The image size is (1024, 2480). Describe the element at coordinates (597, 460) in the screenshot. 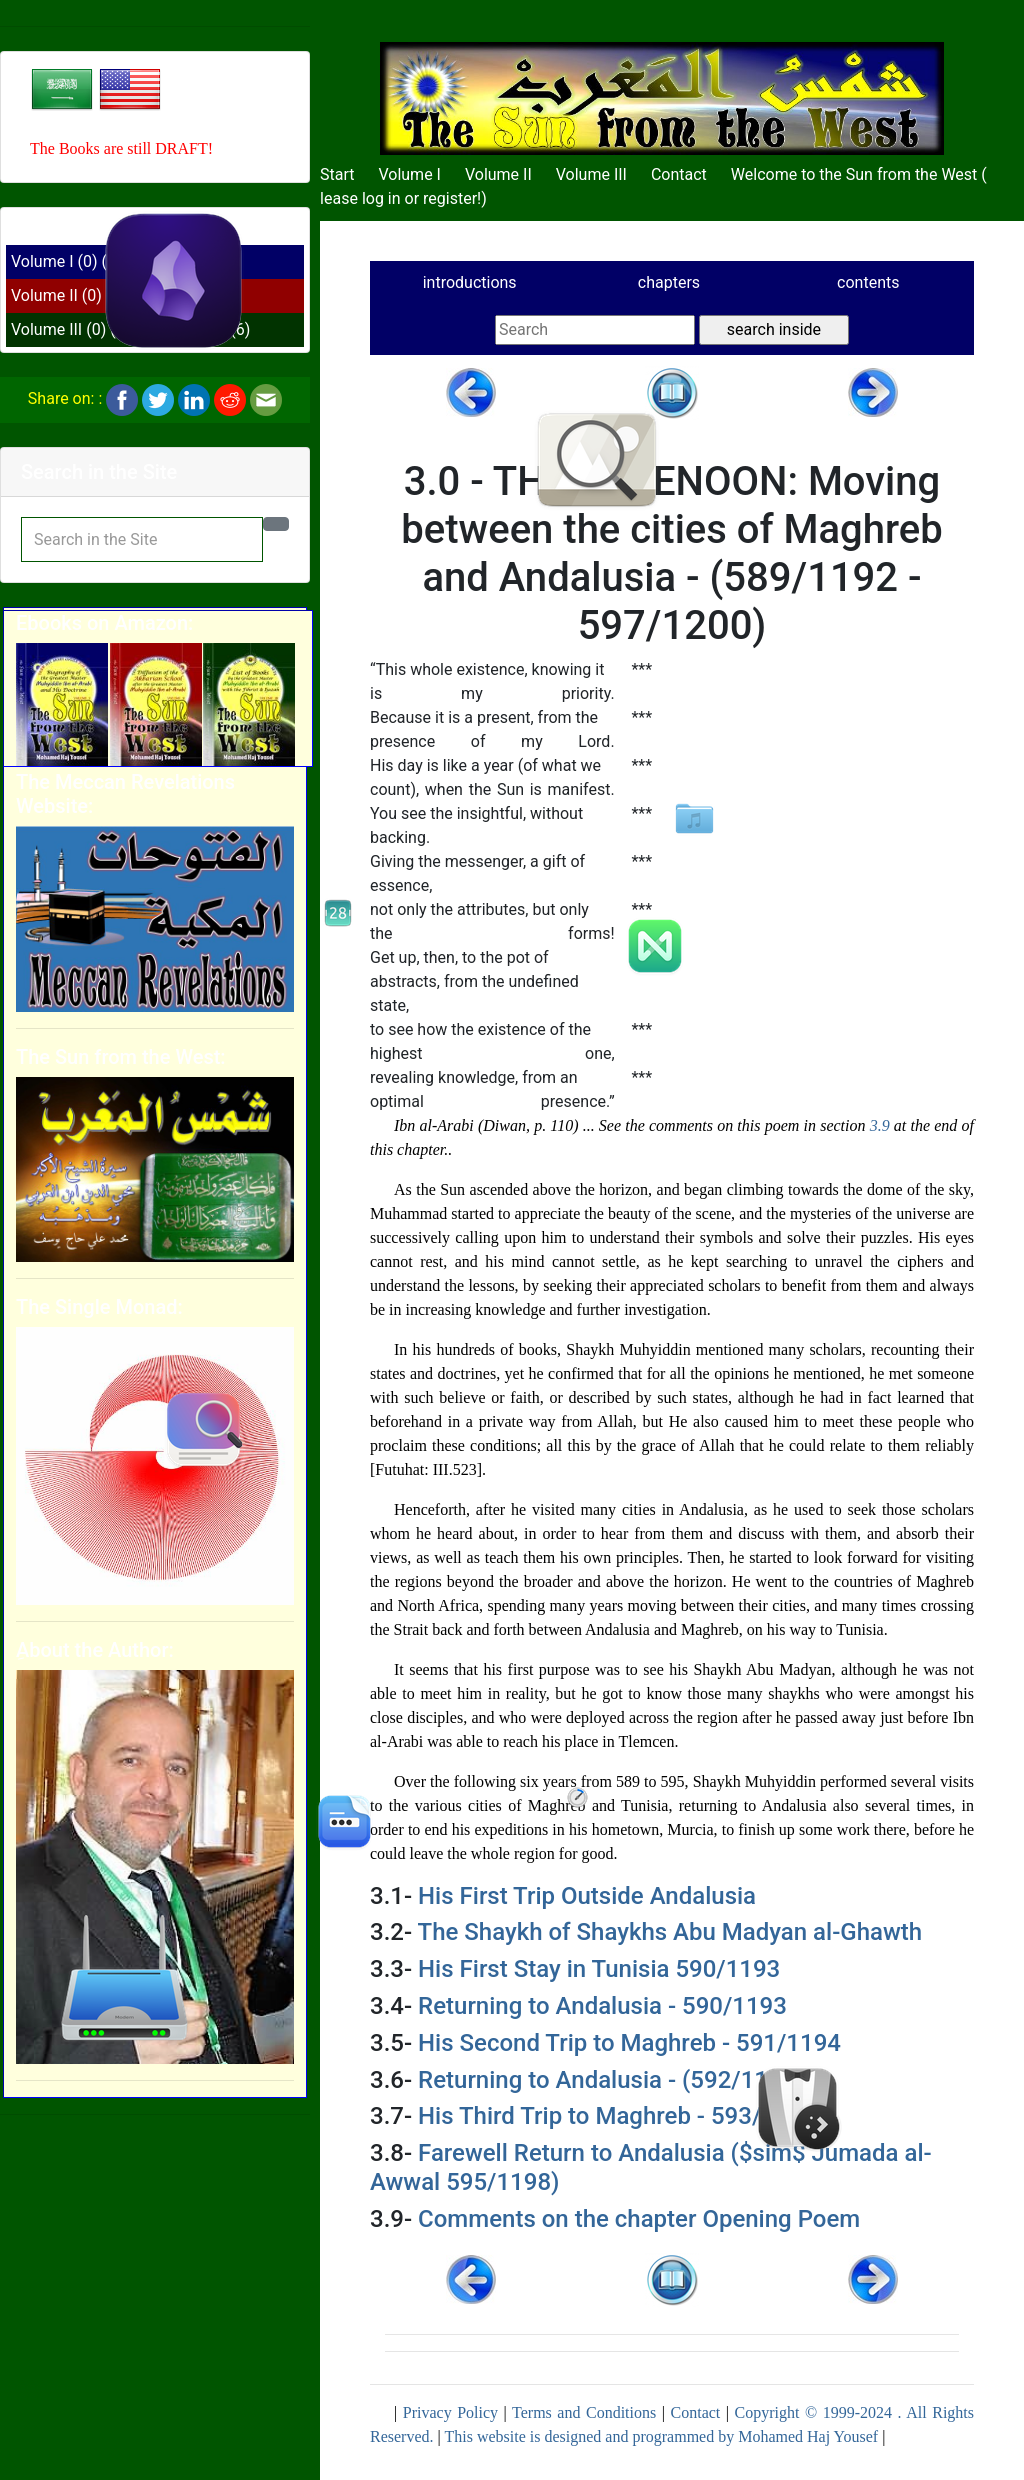

I see `open eye of mate image viewer application` at that location.